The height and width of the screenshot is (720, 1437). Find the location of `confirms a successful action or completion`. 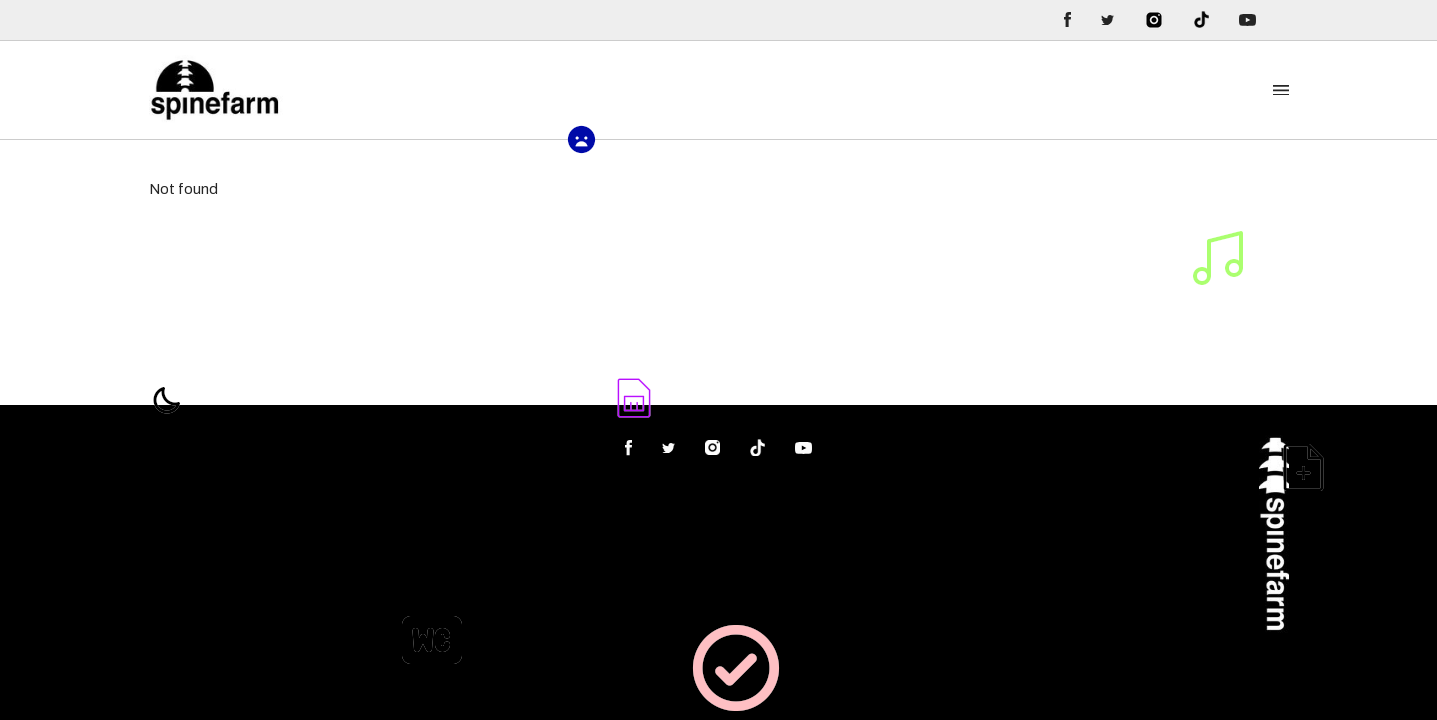

confirms a successful action or completion is located at coordinates (736, 668).